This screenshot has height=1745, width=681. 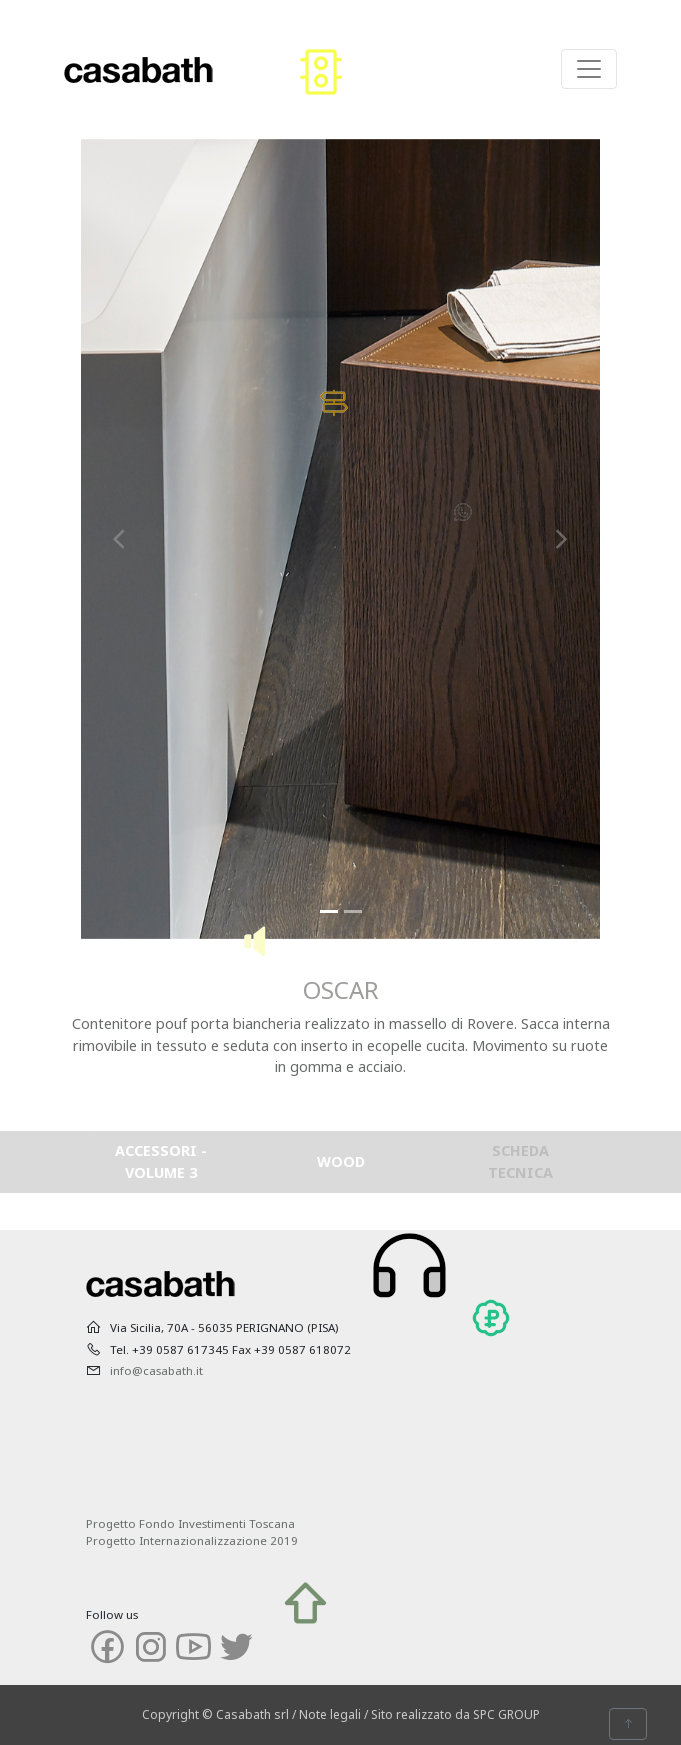 I want to click on navigate to directions or wayfinding options, so click(x=334, y=403).